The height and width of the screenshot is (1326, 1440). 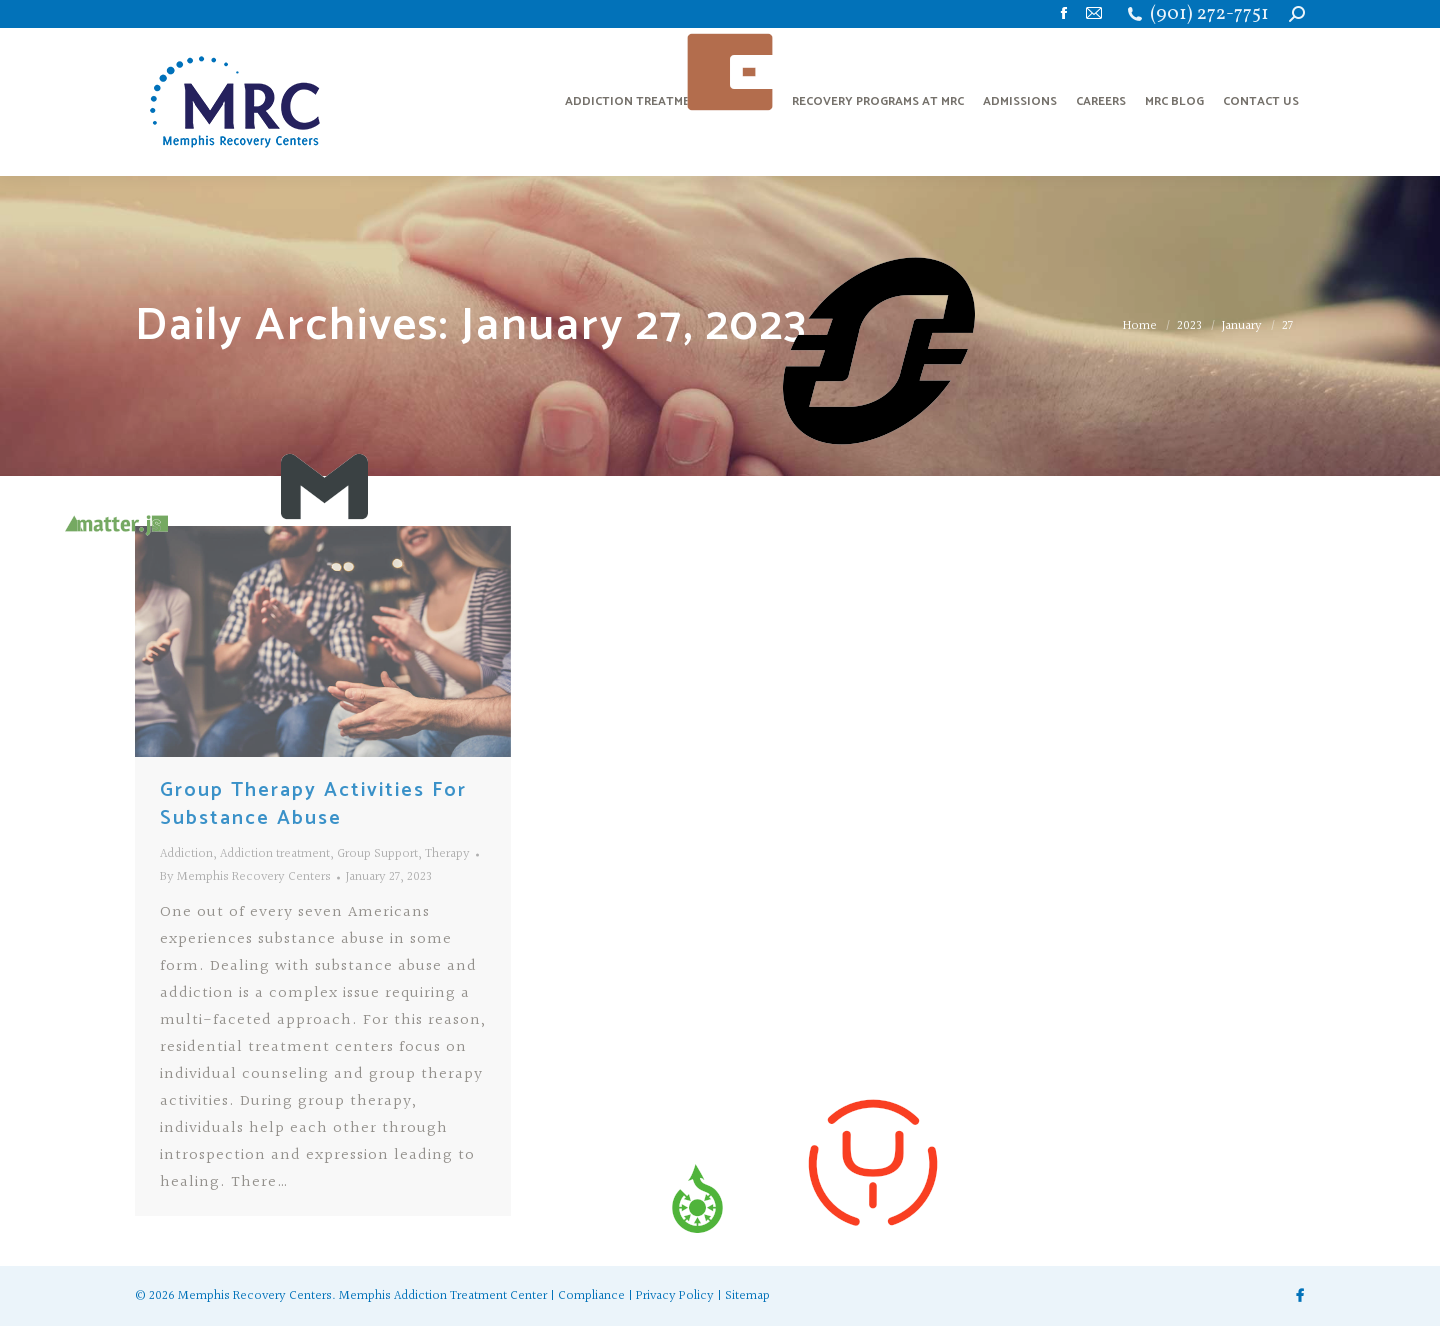 I want to click on visit wikimedia commons, so click(x=697, y=1198).